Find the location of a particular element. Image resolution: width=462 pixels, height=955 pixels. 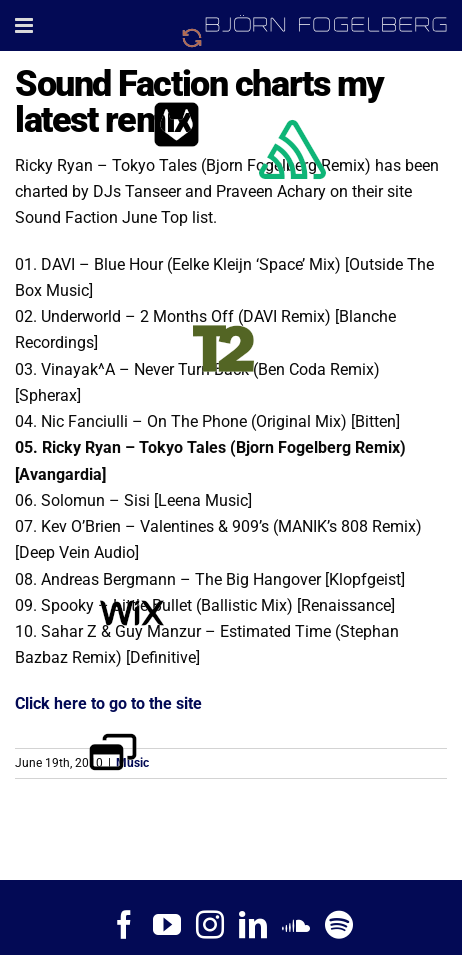

link to Sentry error monitoring service is located at coordinates (292, 149).